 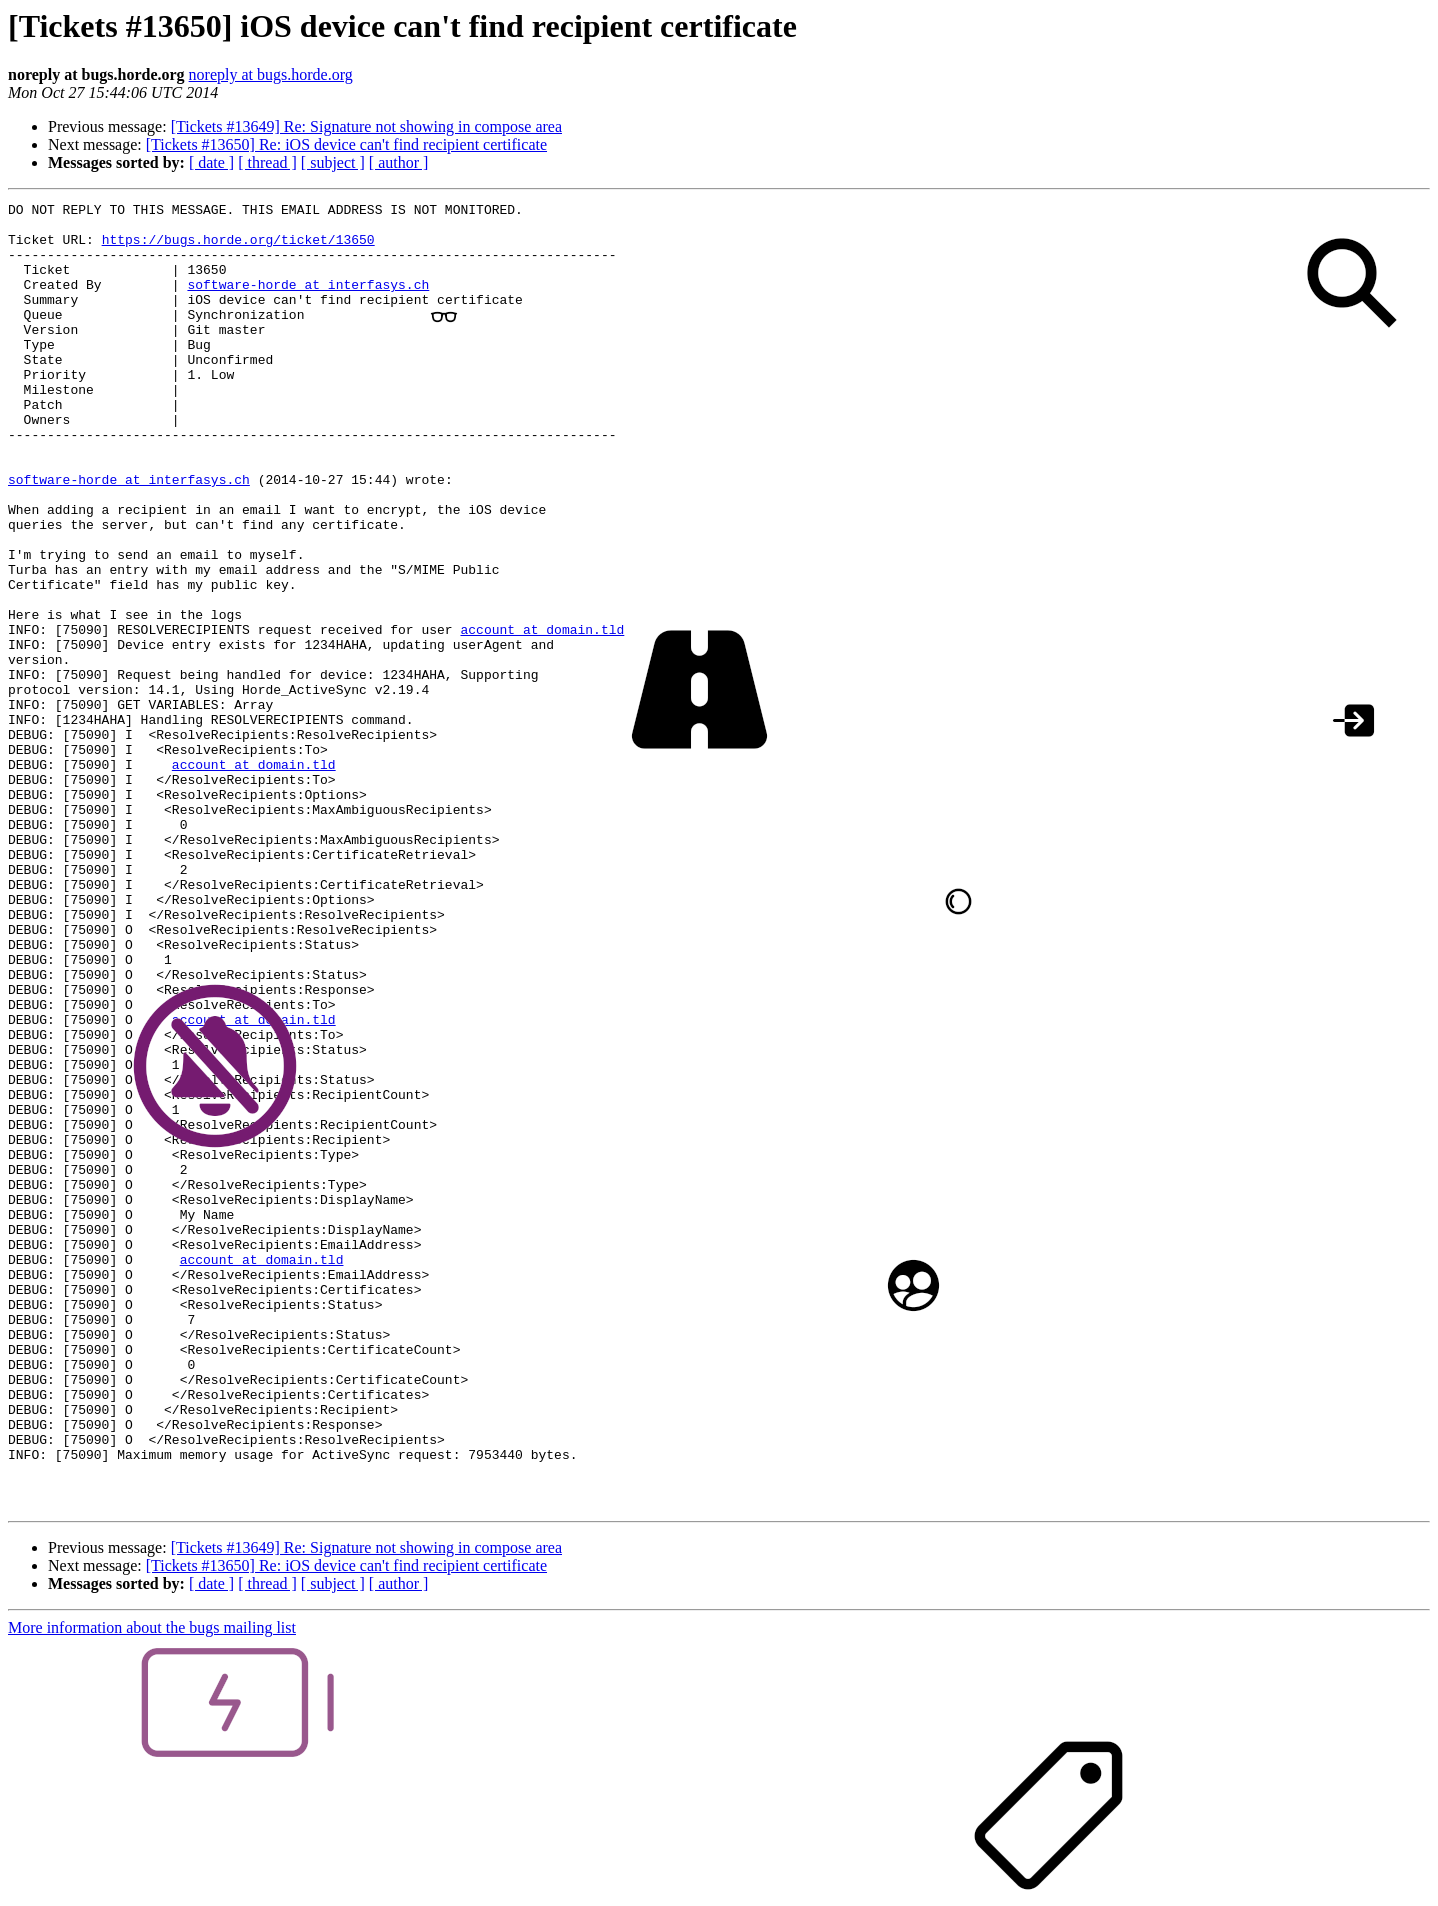 I want to click on indicates device is currently charging, so click(x=234, y=1702).